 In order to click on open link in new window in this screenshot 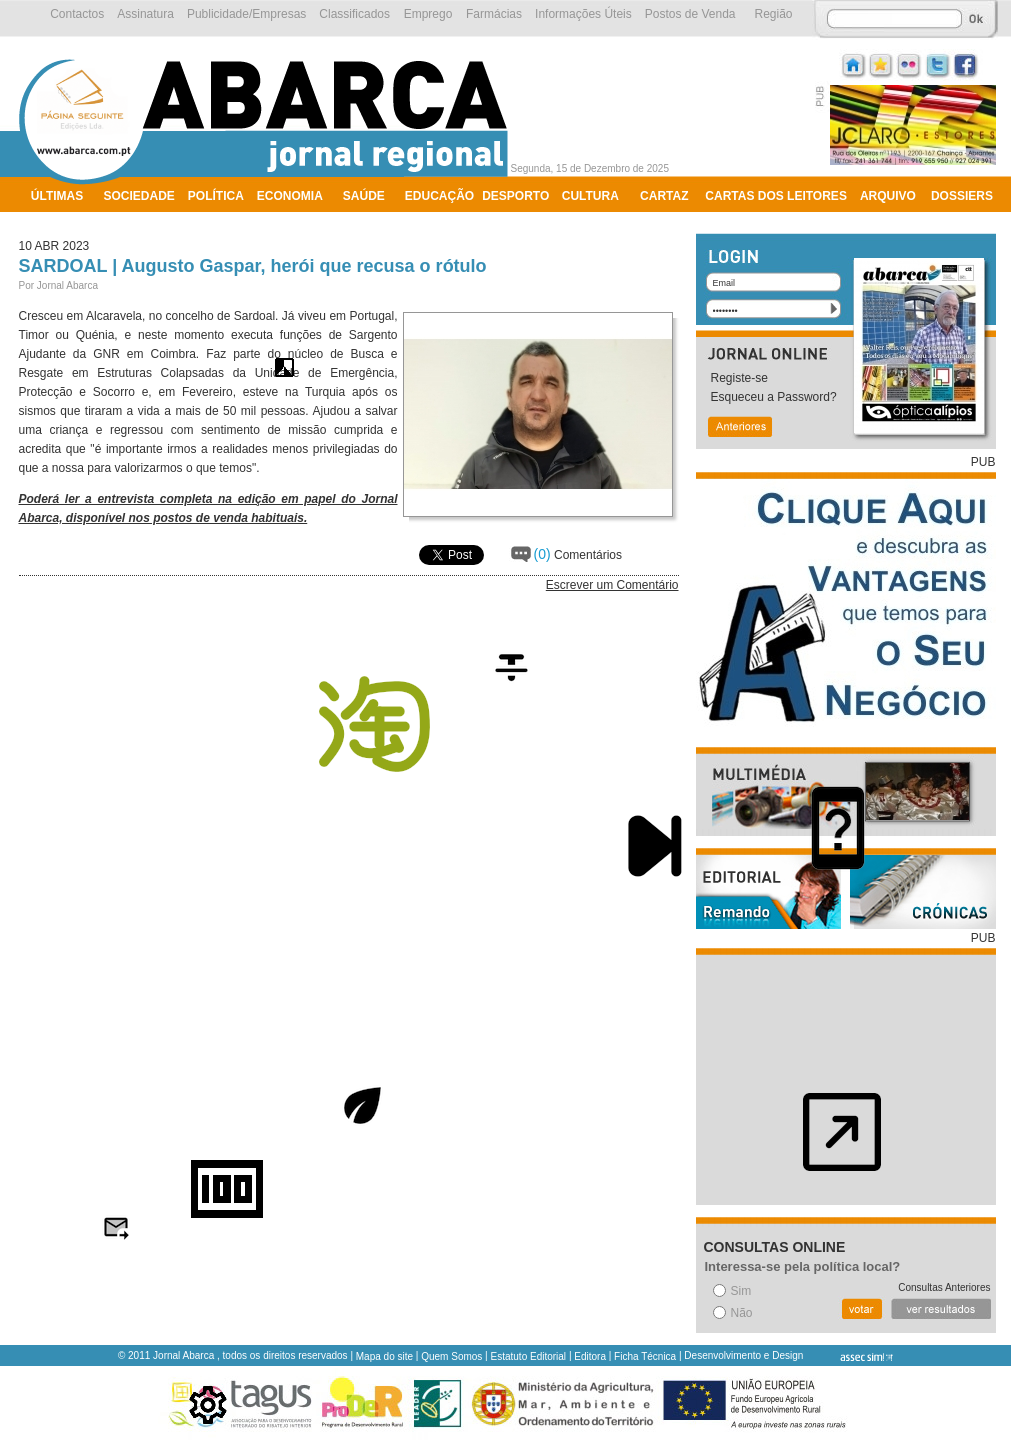, I will do `click(842, 1132)`.